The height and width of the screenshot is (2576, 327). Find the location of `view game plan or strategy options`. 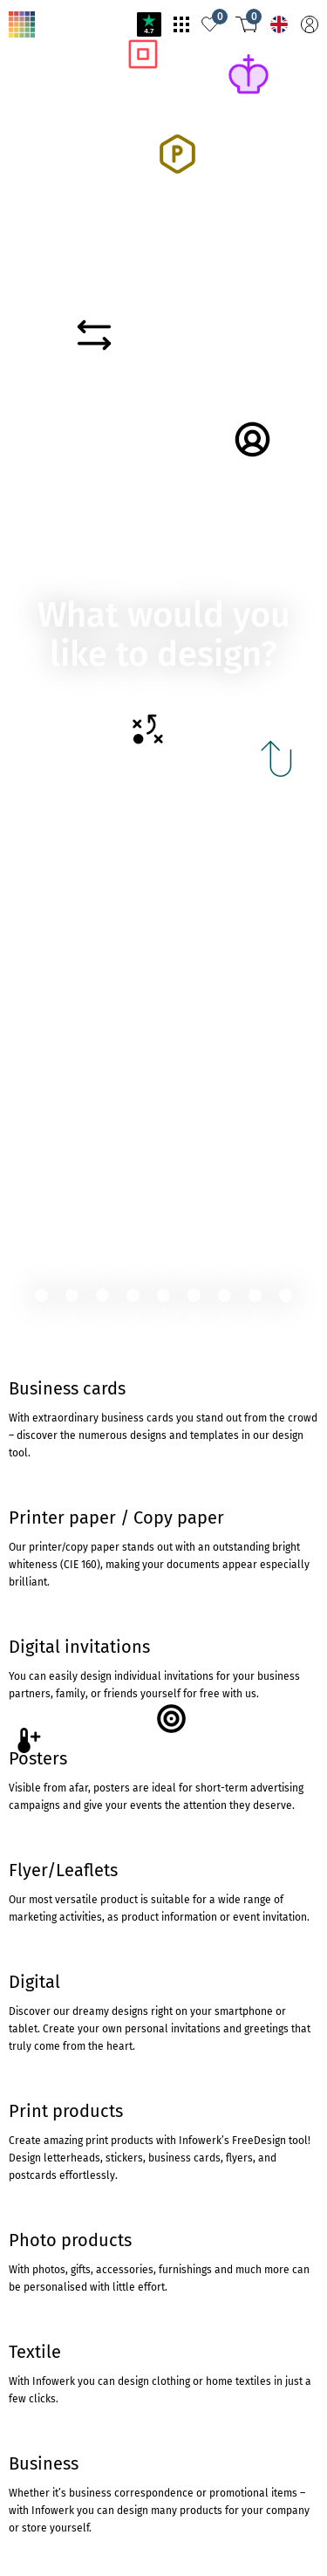

view game plan or strategy options is located at coordinates (146, 730).